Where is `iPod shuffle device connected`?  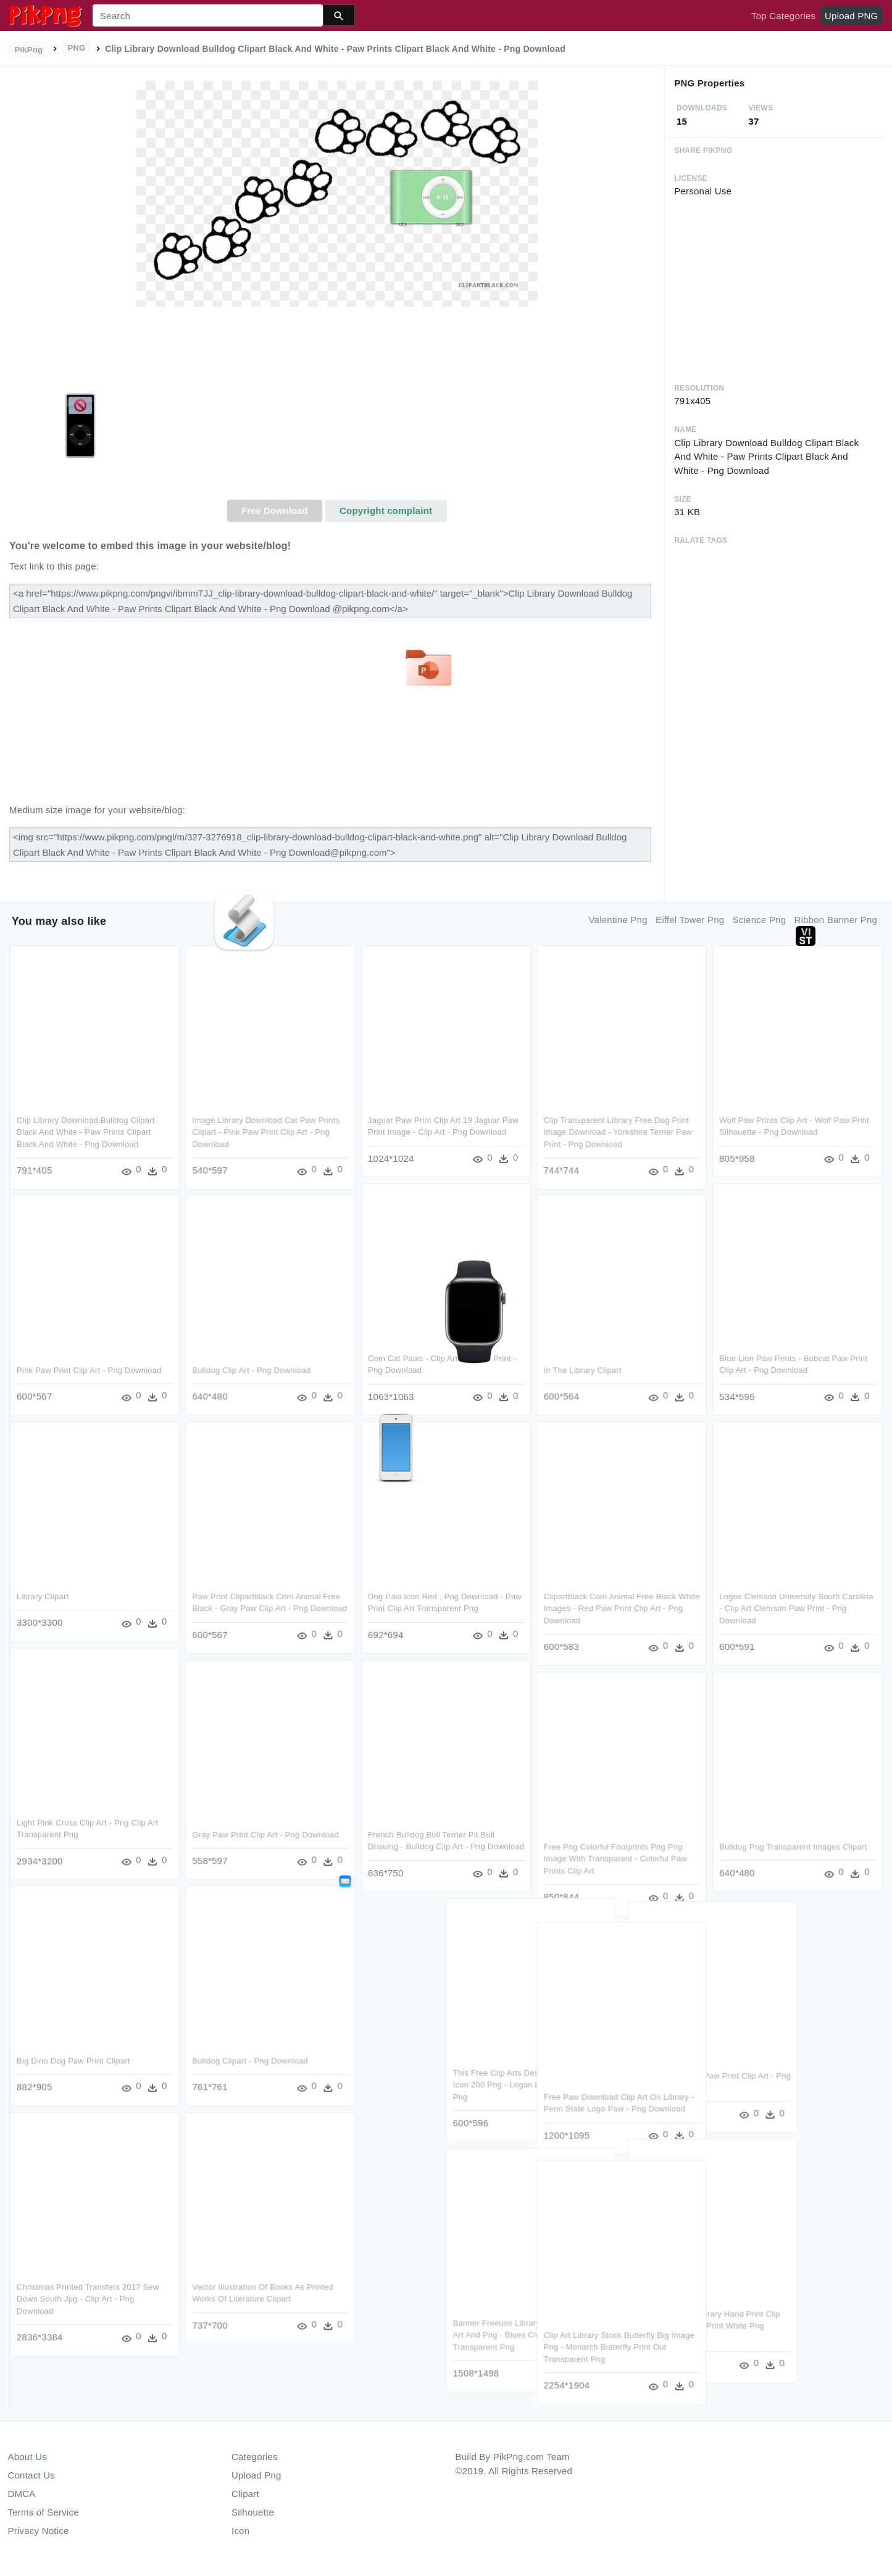
iPod shuffle device connected is located at coordinates (431, 182).